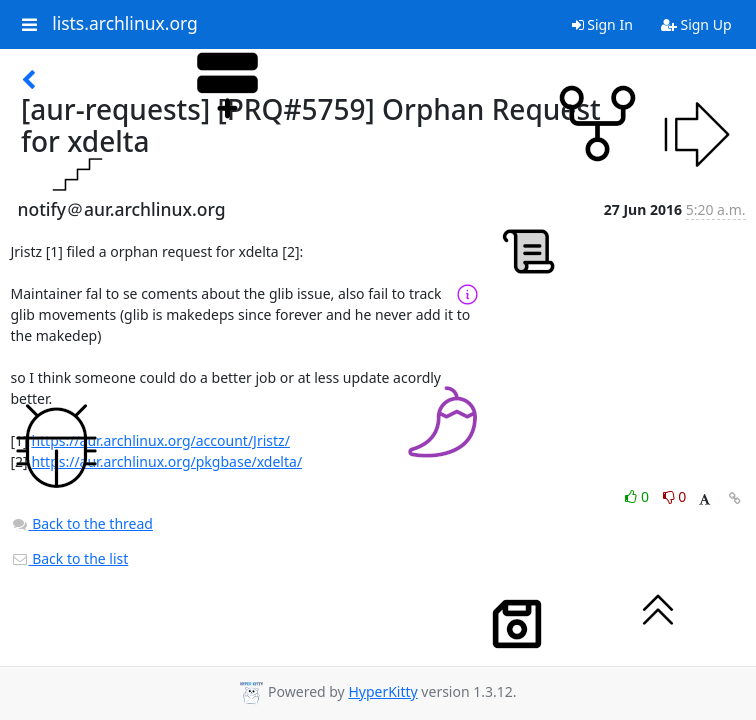  What do you see at coordinates (446, 424) in the screenshot?
I see `indicates spicy food or heat level` at bounding box center [446, 424].